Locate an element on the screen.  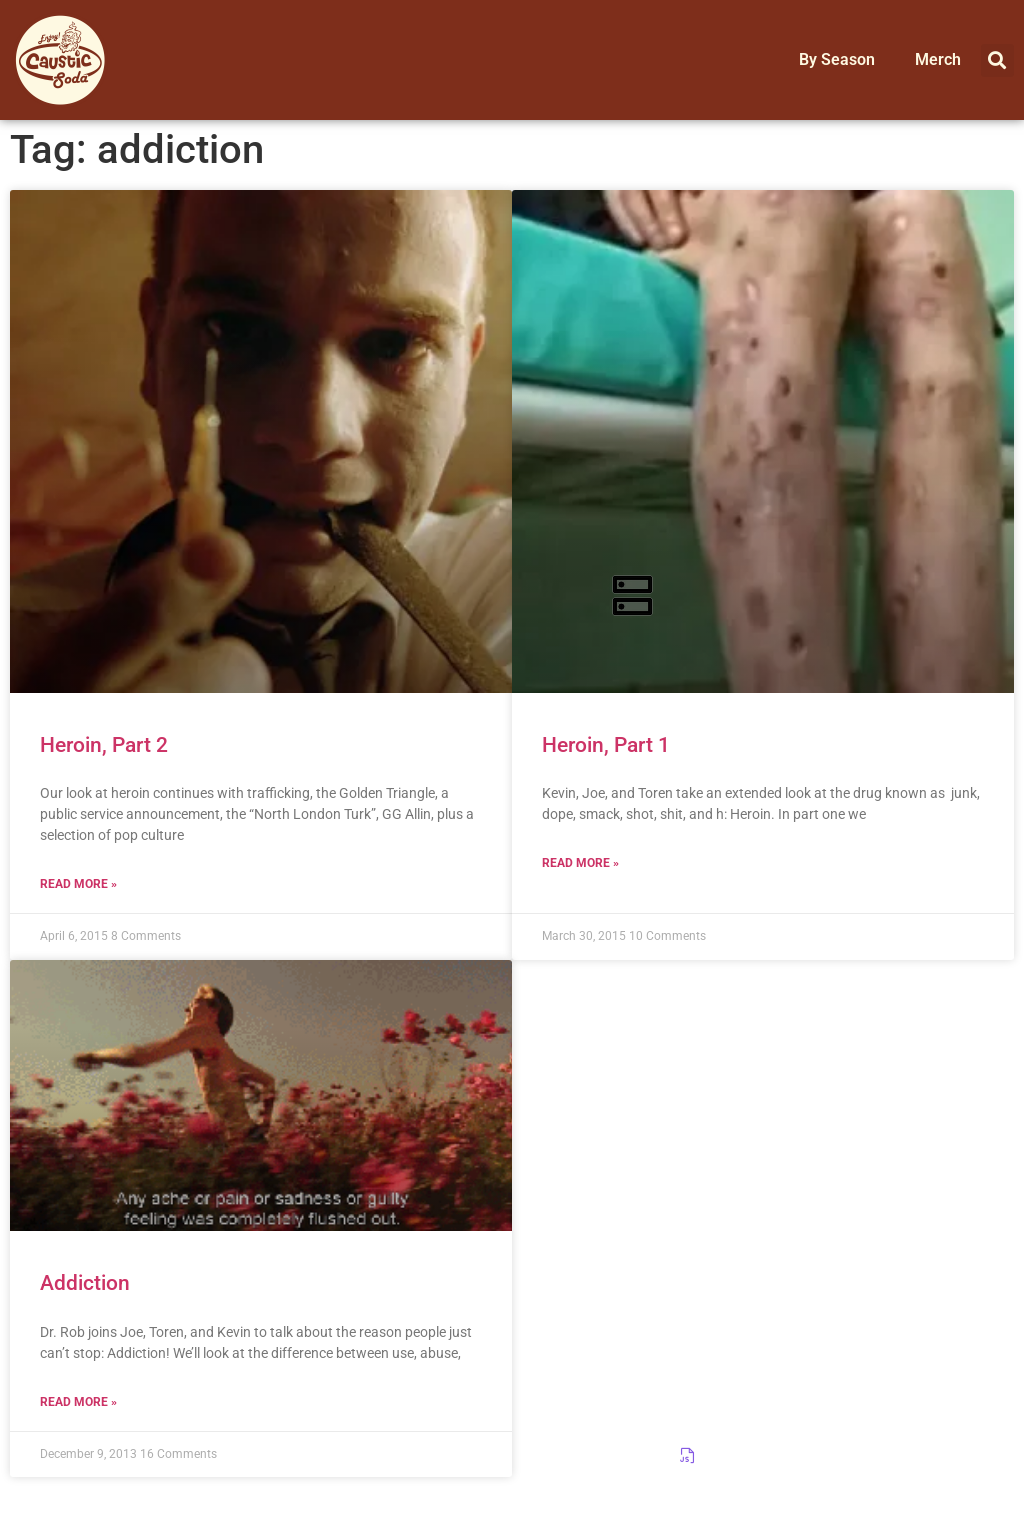
access server or DNS settings is located at coordinates (632, 595).